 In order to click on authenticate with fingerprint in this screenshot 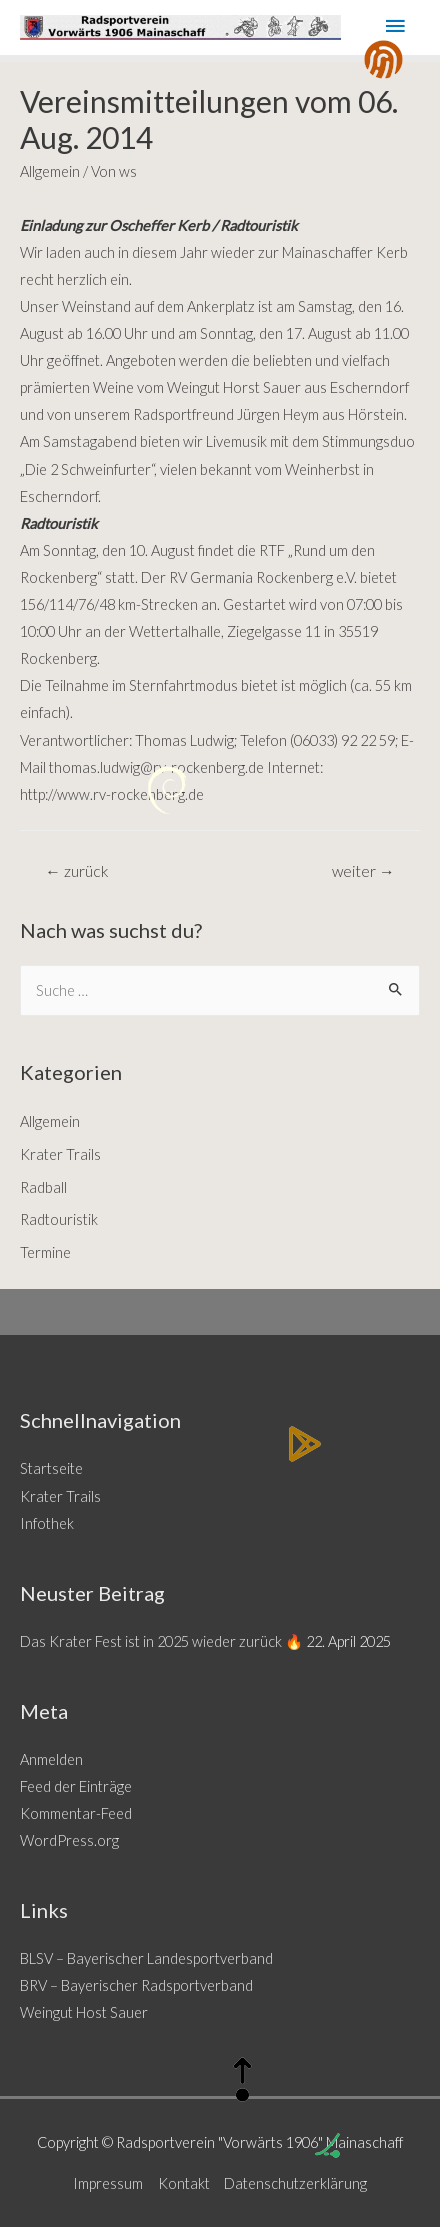, I will do `click(383, 59)`.